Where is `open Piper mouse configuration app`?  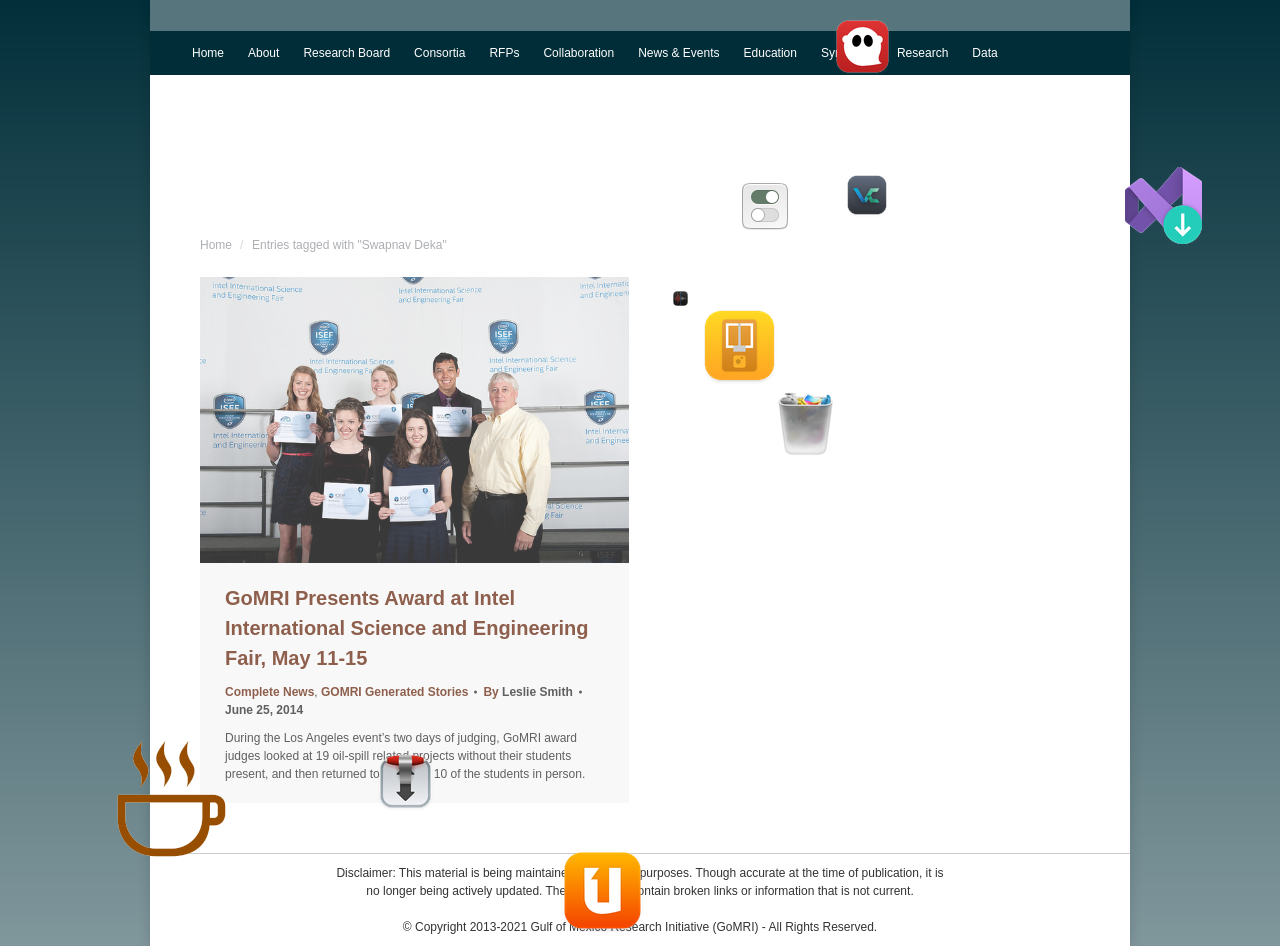 open Piper mouse configuration app is located at coordinates (739, 345).